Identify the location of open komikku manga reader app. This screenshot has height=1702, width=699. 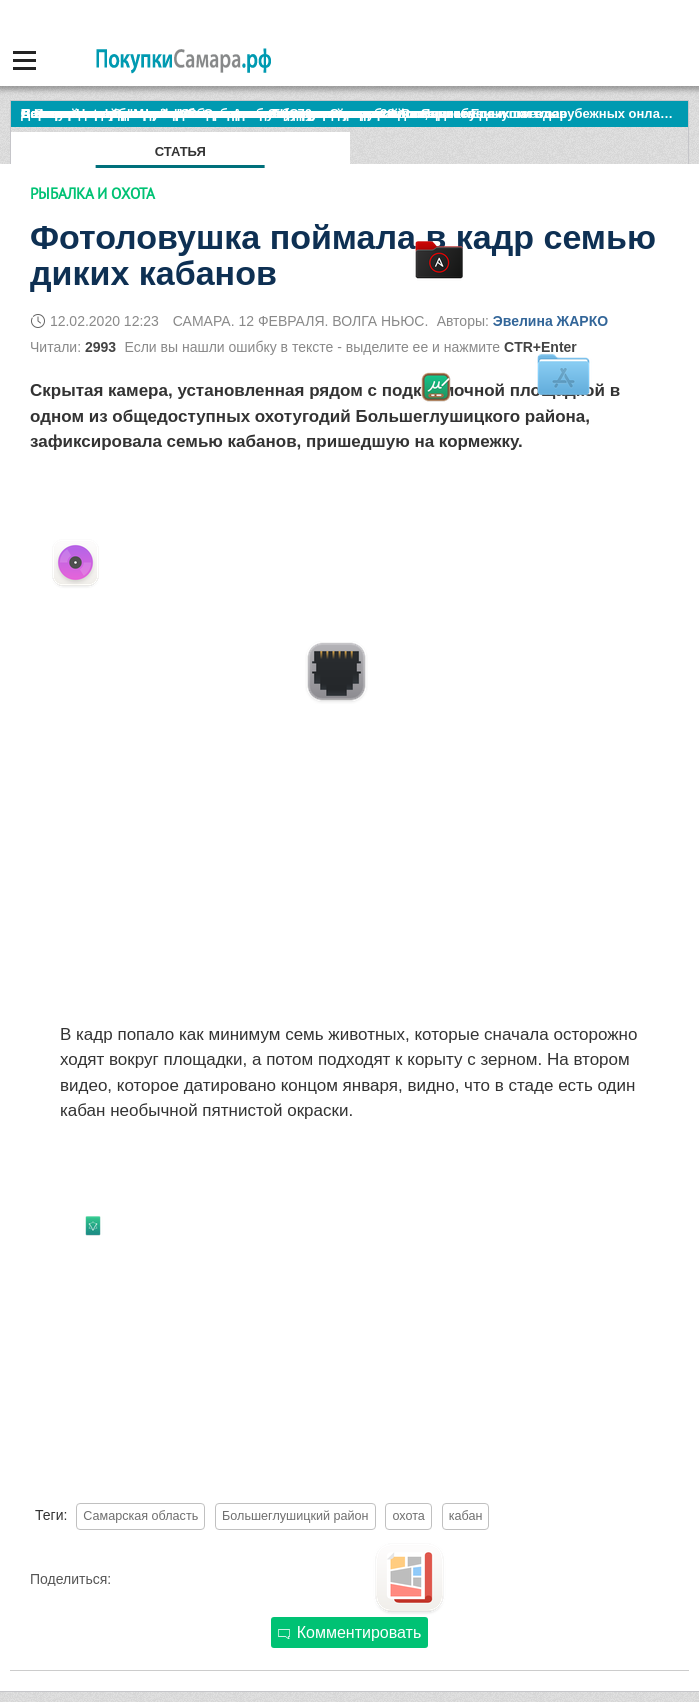
(409, 1577).